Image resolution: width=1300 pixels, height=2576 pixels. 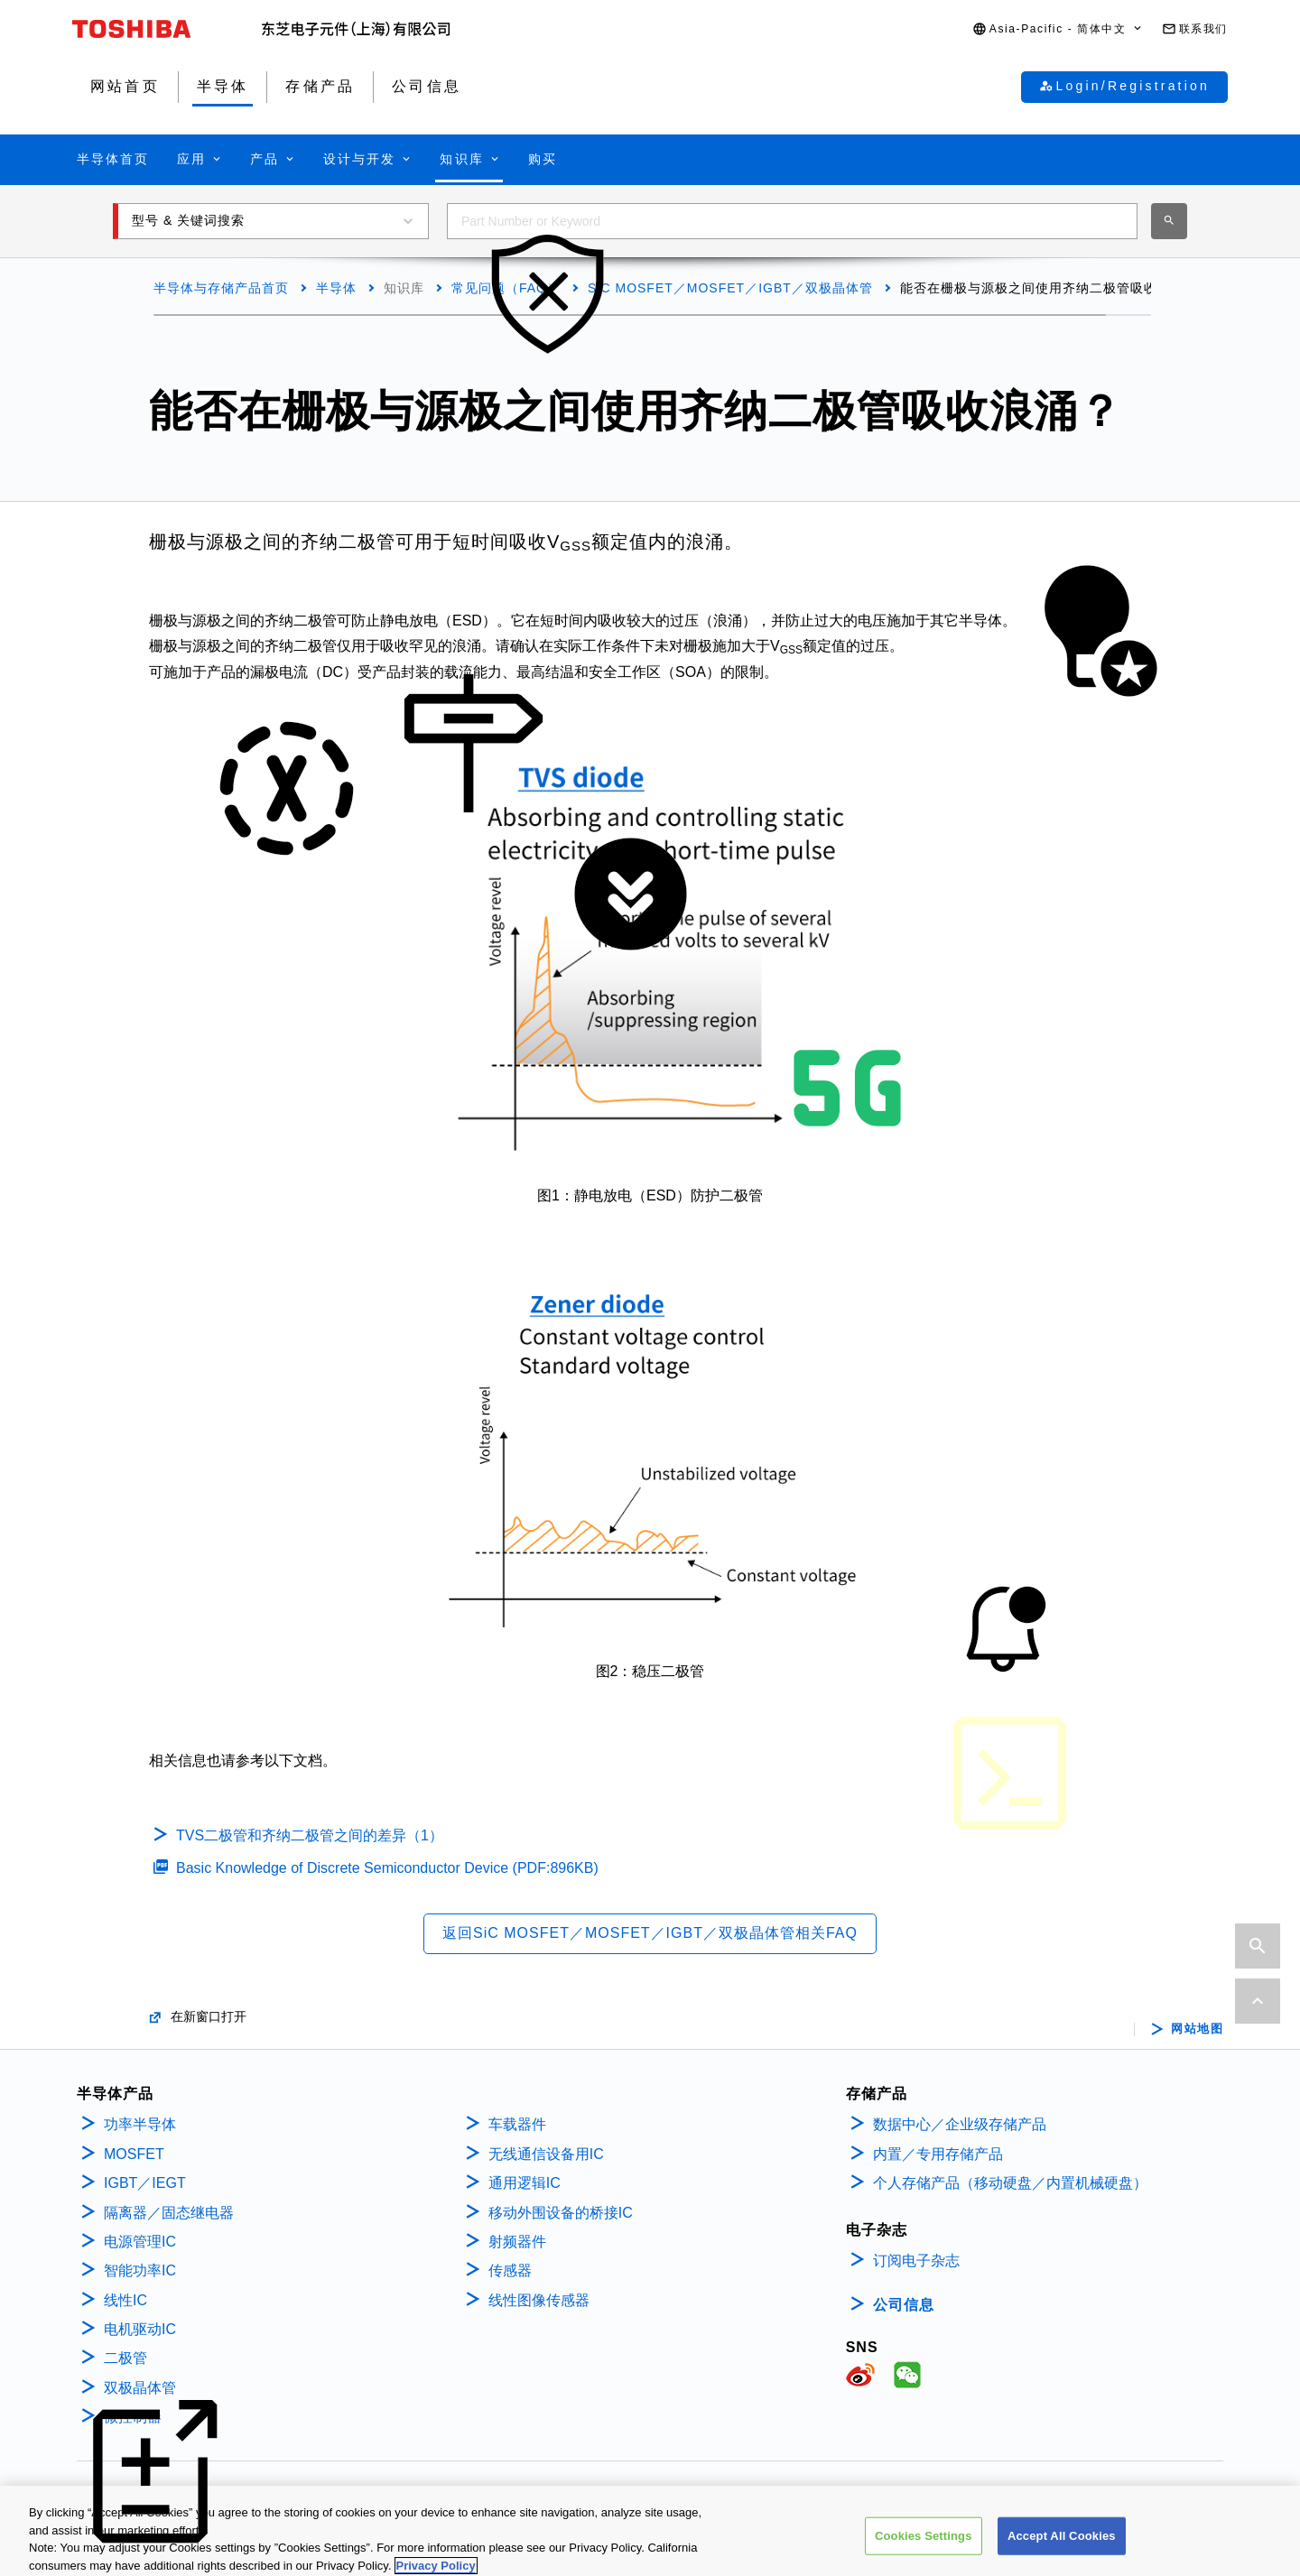 I want to click on open the integrated terminal, so click(x=1009, y=1773).